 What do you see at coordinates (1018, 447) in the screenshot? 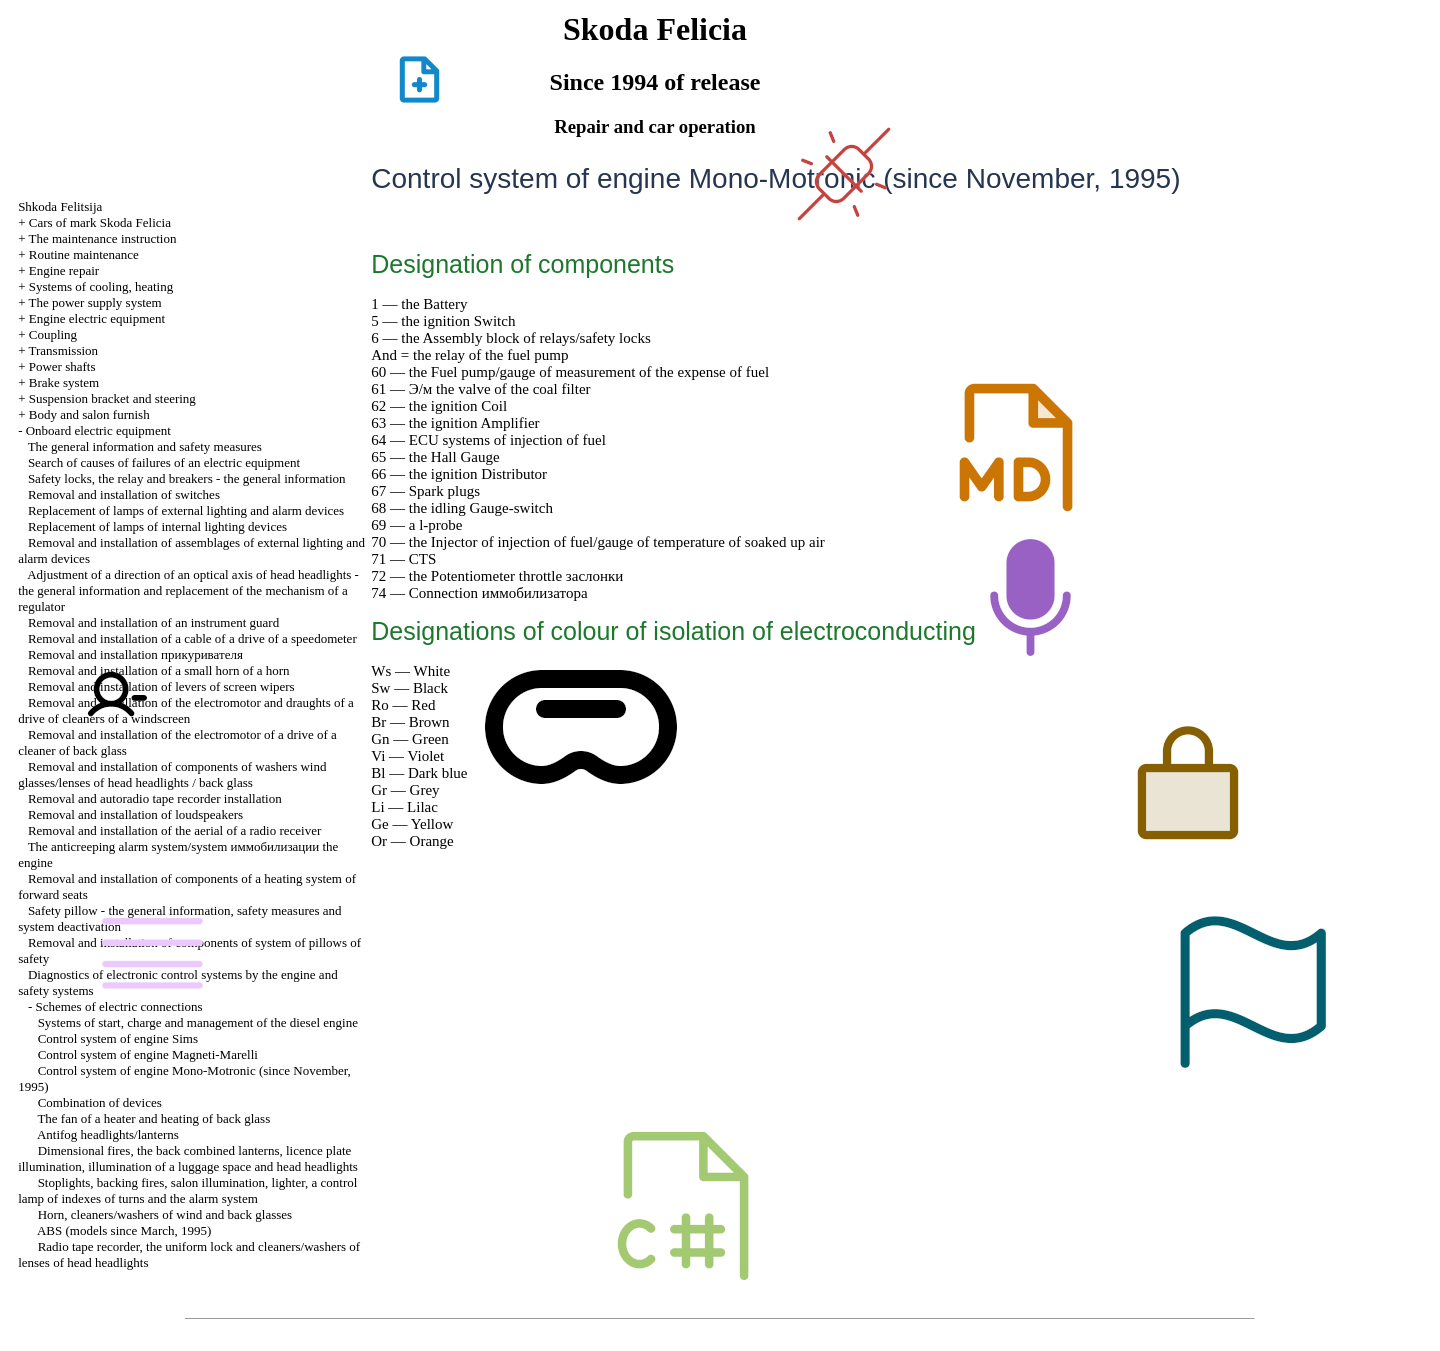
I see `markdown file type indicator` at bounding box center [1018, 447].